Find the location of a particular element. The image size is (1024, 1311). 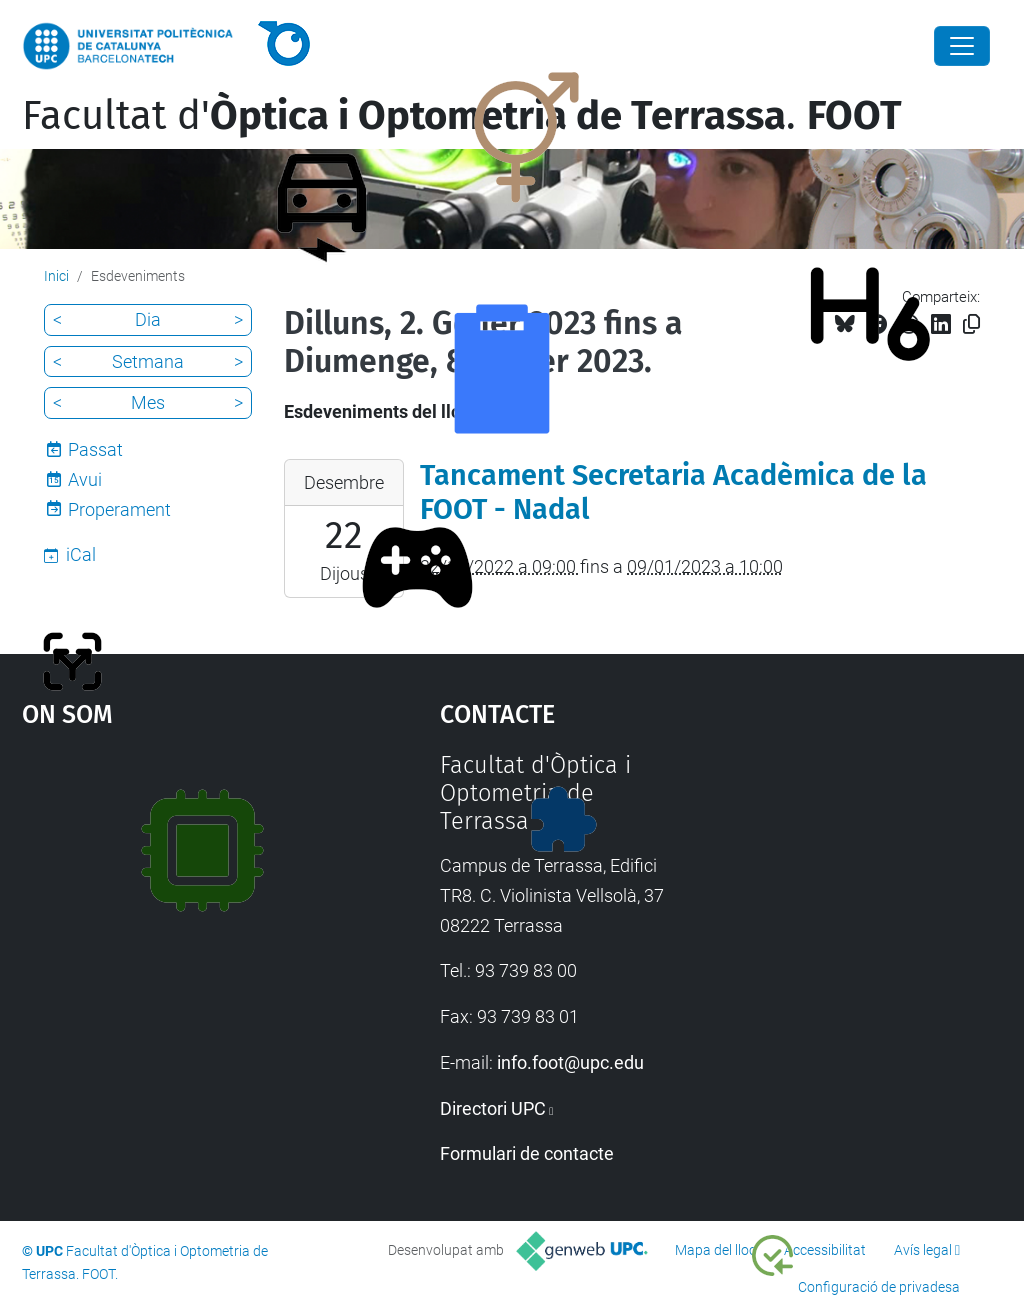

access gaming features or settings is located at coordinates (417, 567).